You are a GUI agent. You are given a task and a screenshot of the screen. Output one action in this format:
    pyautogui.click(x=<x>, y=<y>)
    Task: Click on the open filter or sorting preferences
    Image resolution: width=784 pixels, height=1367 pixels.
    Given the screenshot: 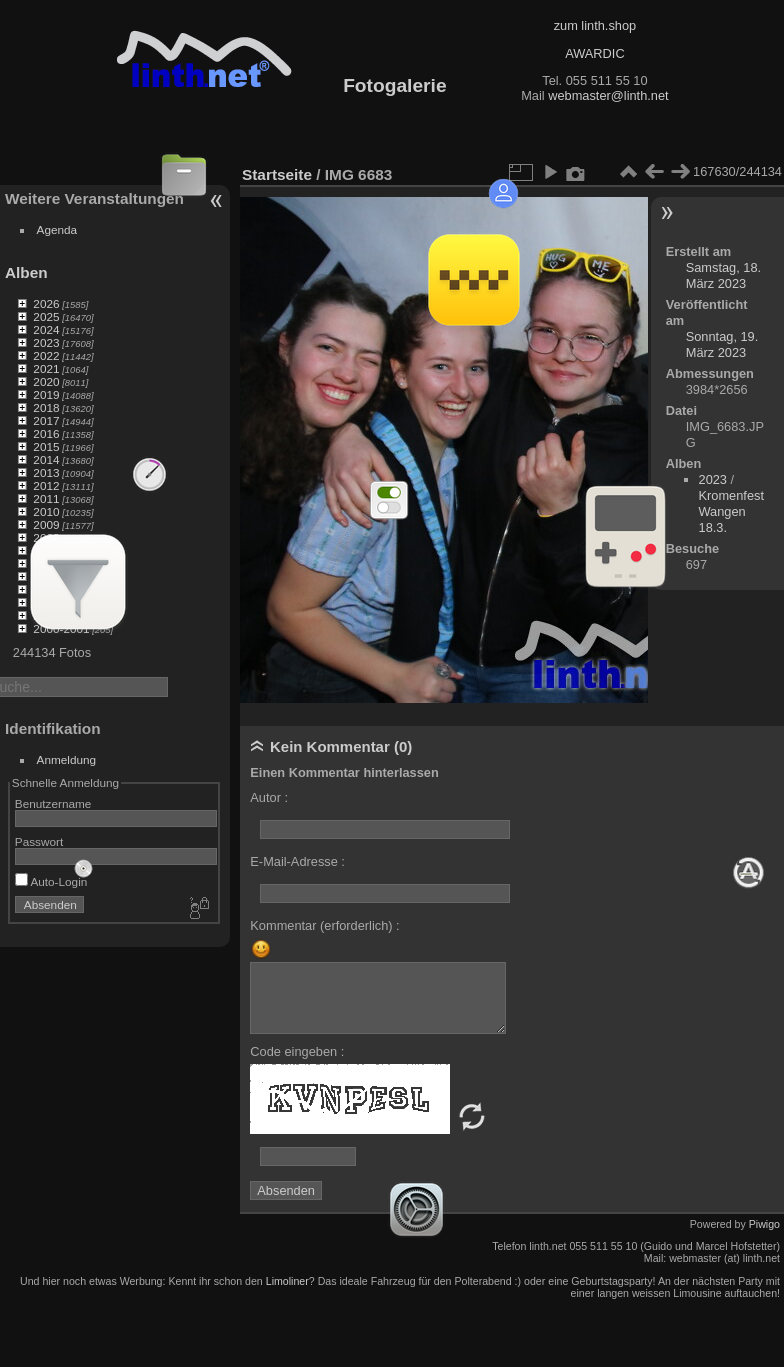 What is the action you would take?
    pyautogui.click(x=78, y=582)
    